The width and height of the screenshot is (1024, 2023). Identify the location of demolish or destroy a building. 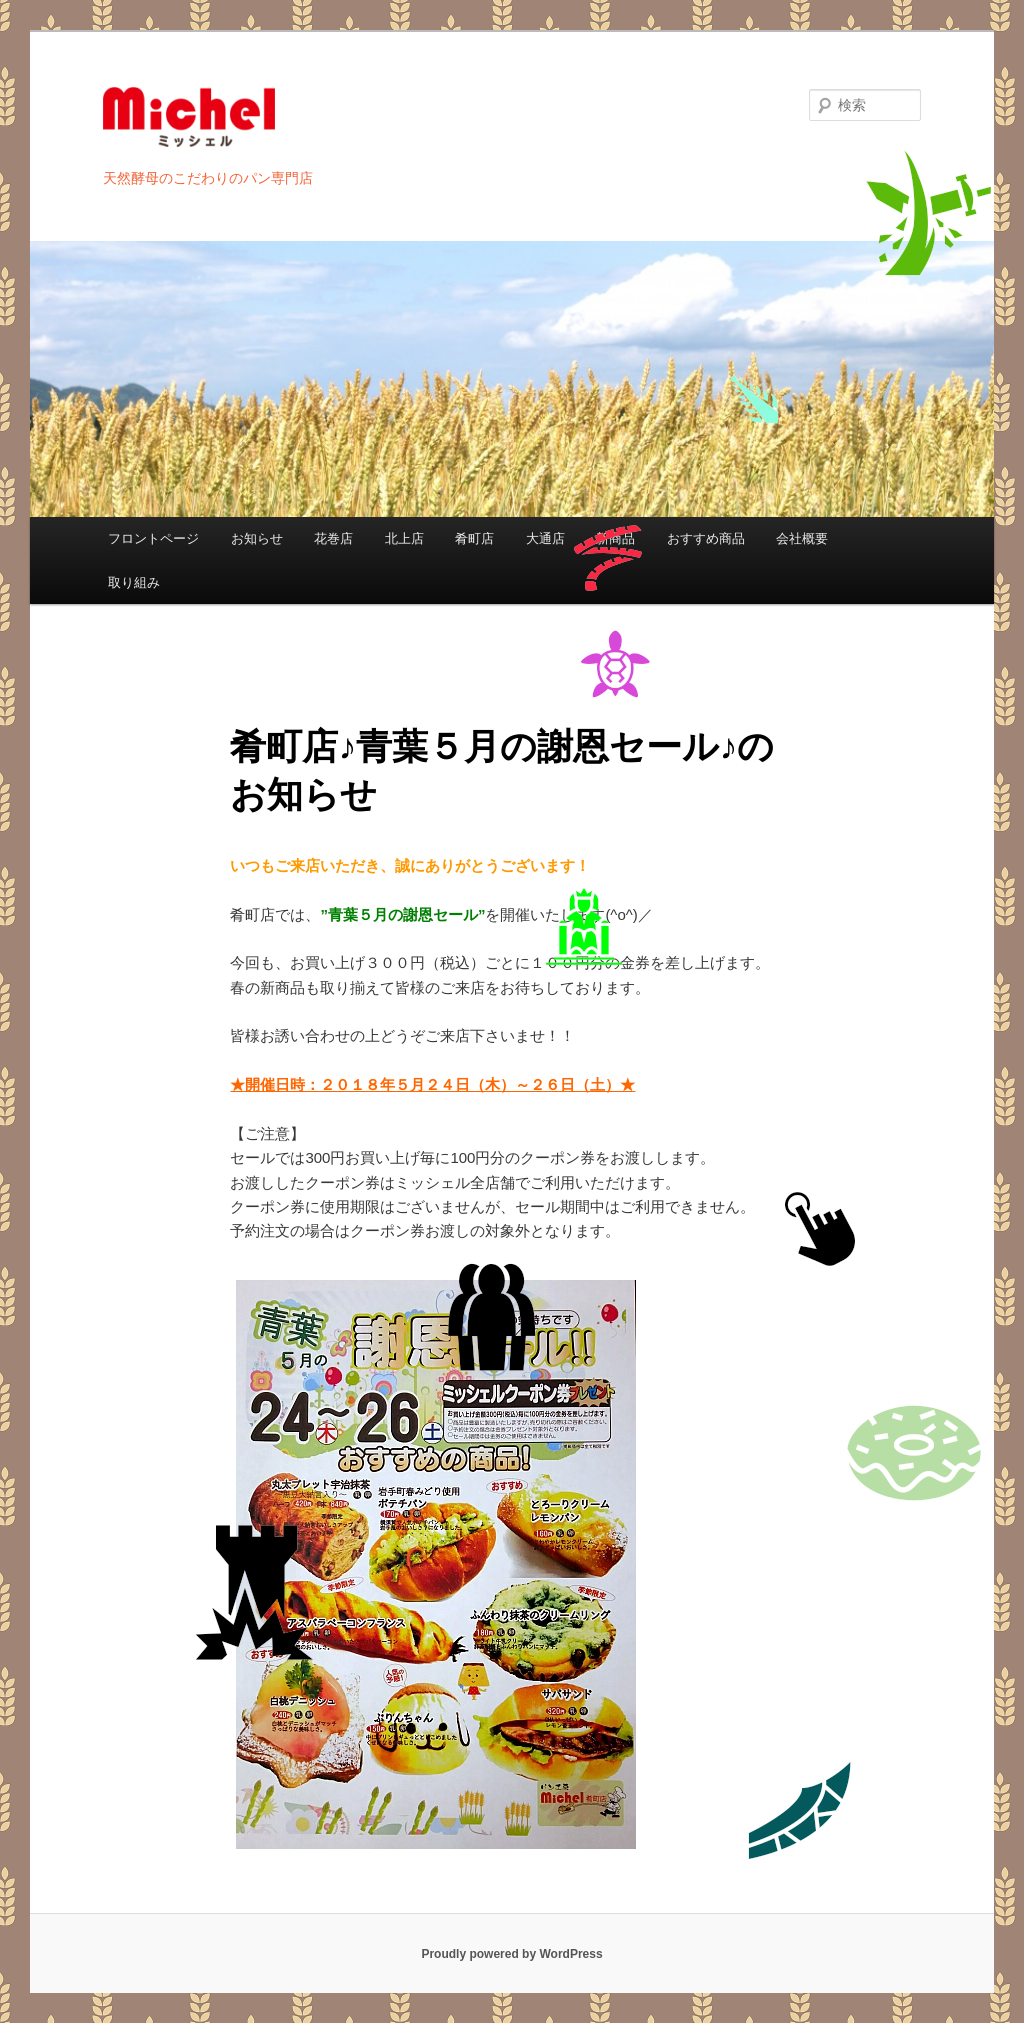
(254, 1592).